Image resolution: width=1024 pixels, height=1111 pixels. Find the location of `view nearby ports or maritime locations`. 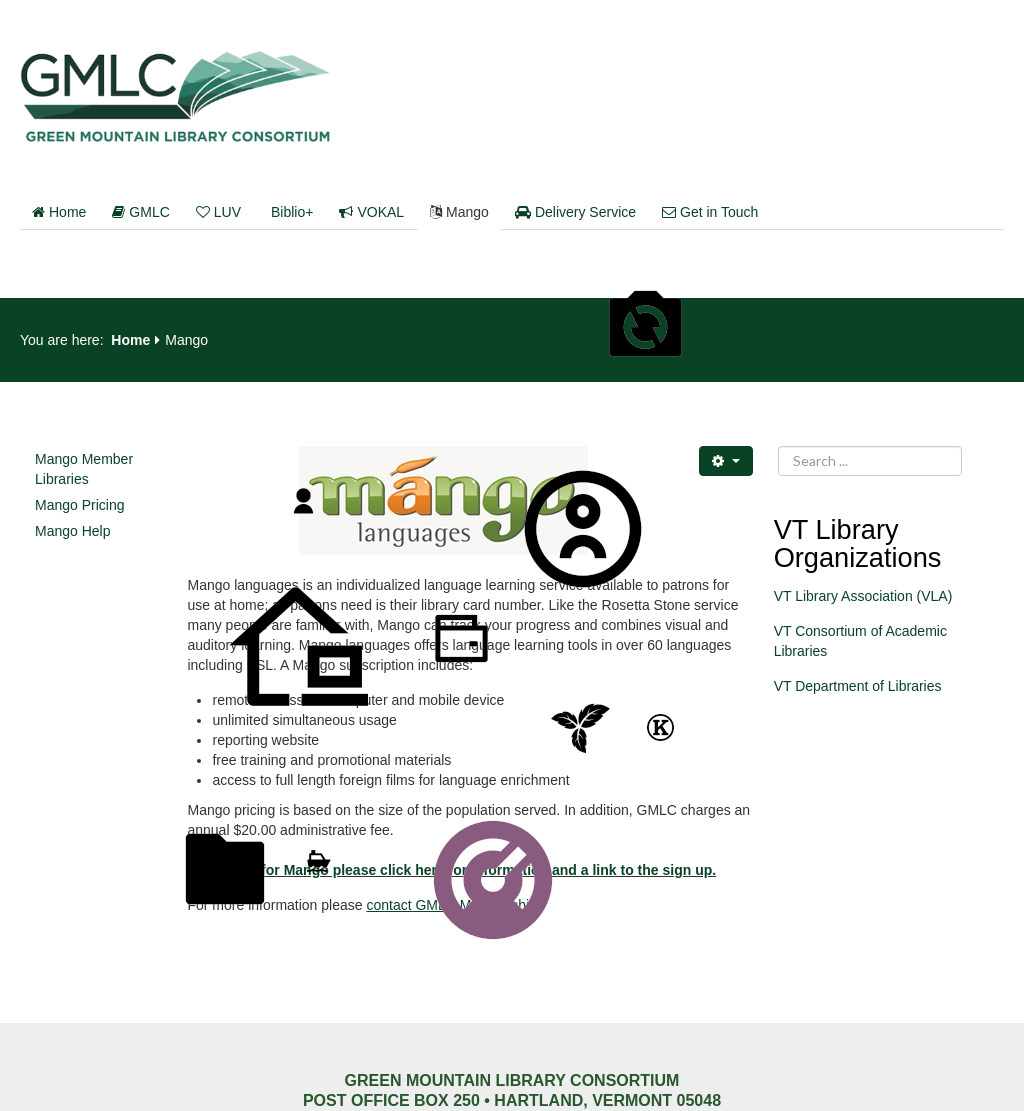

view nearby ports or maritime locations is located at coordinates (318, 861).